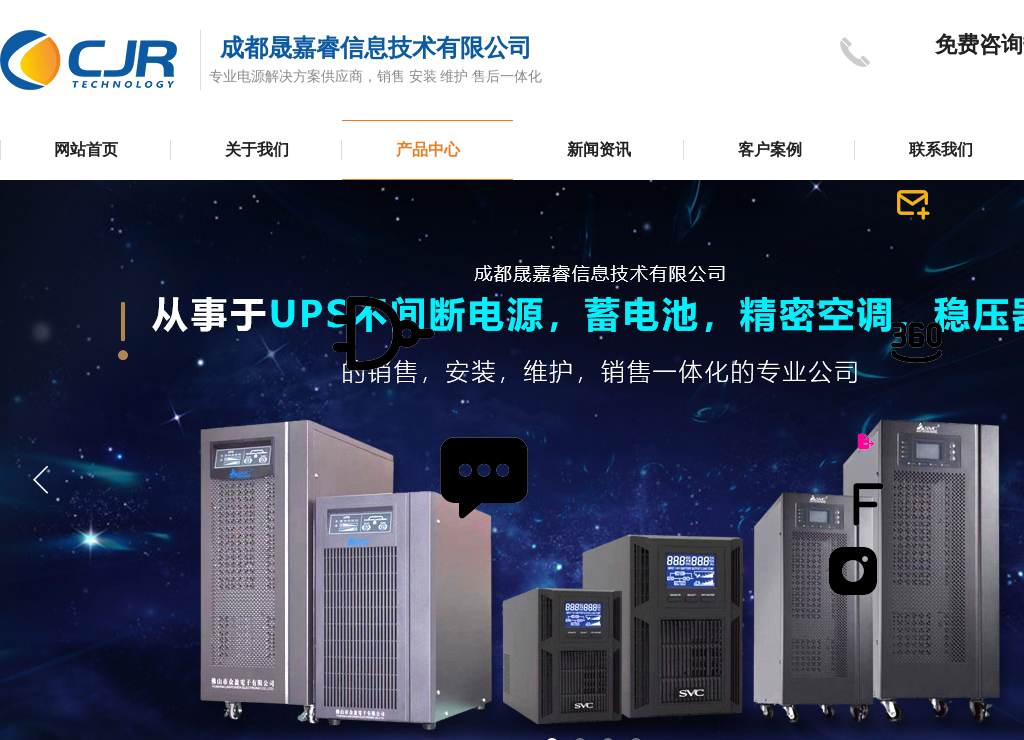 The width and height of the screenshot is (1024, 740). What do you see at coordinates (123, 331) in the screenshot?
I see `indicates a warning or alert requiring attention` at bounding box center [123, 331].